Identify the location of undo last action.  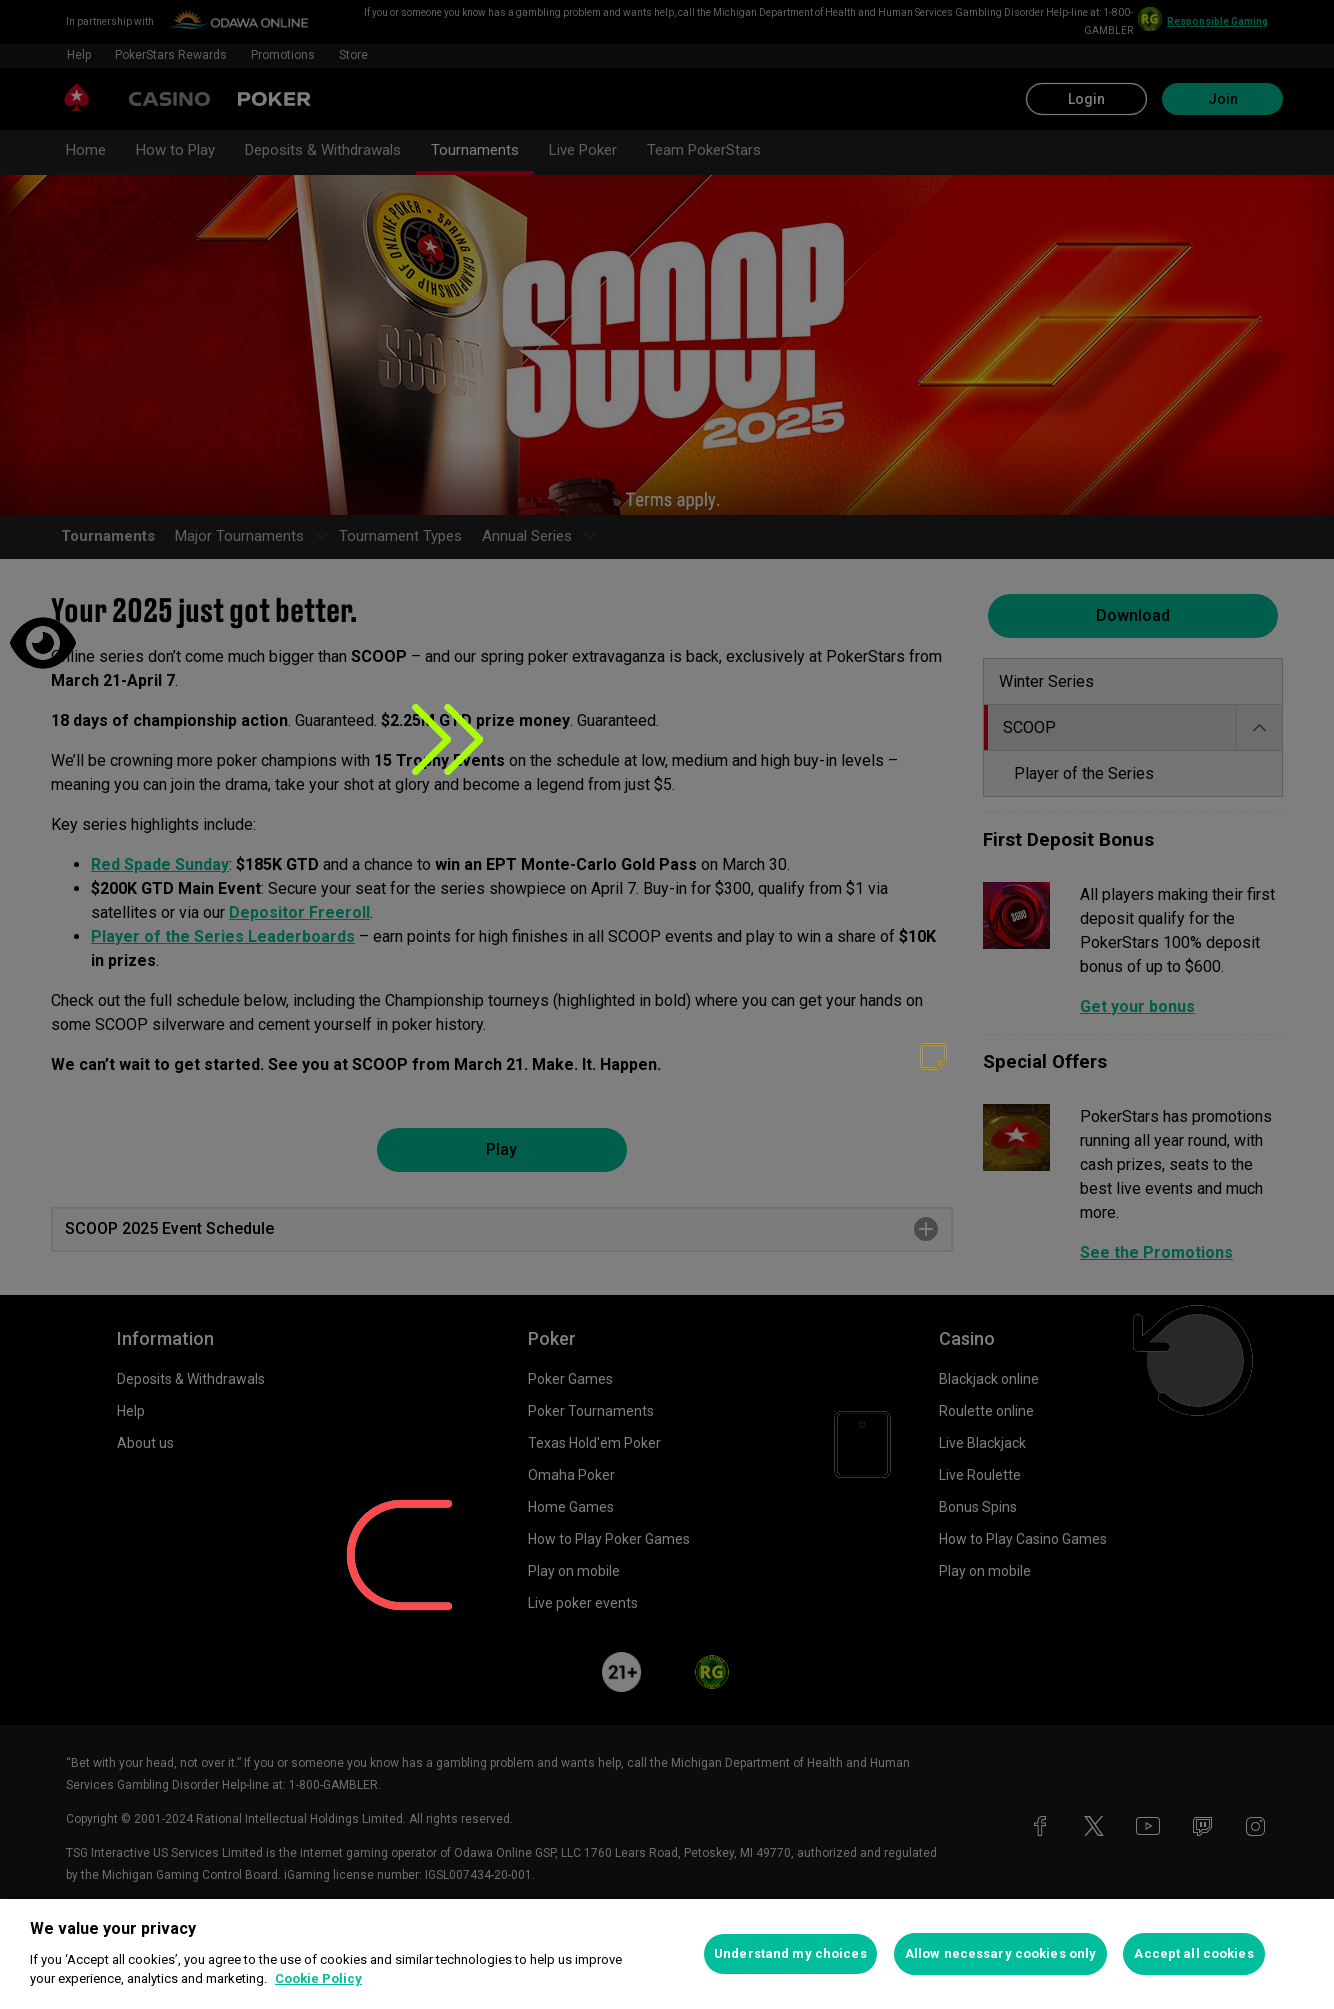
(1197, 1360).